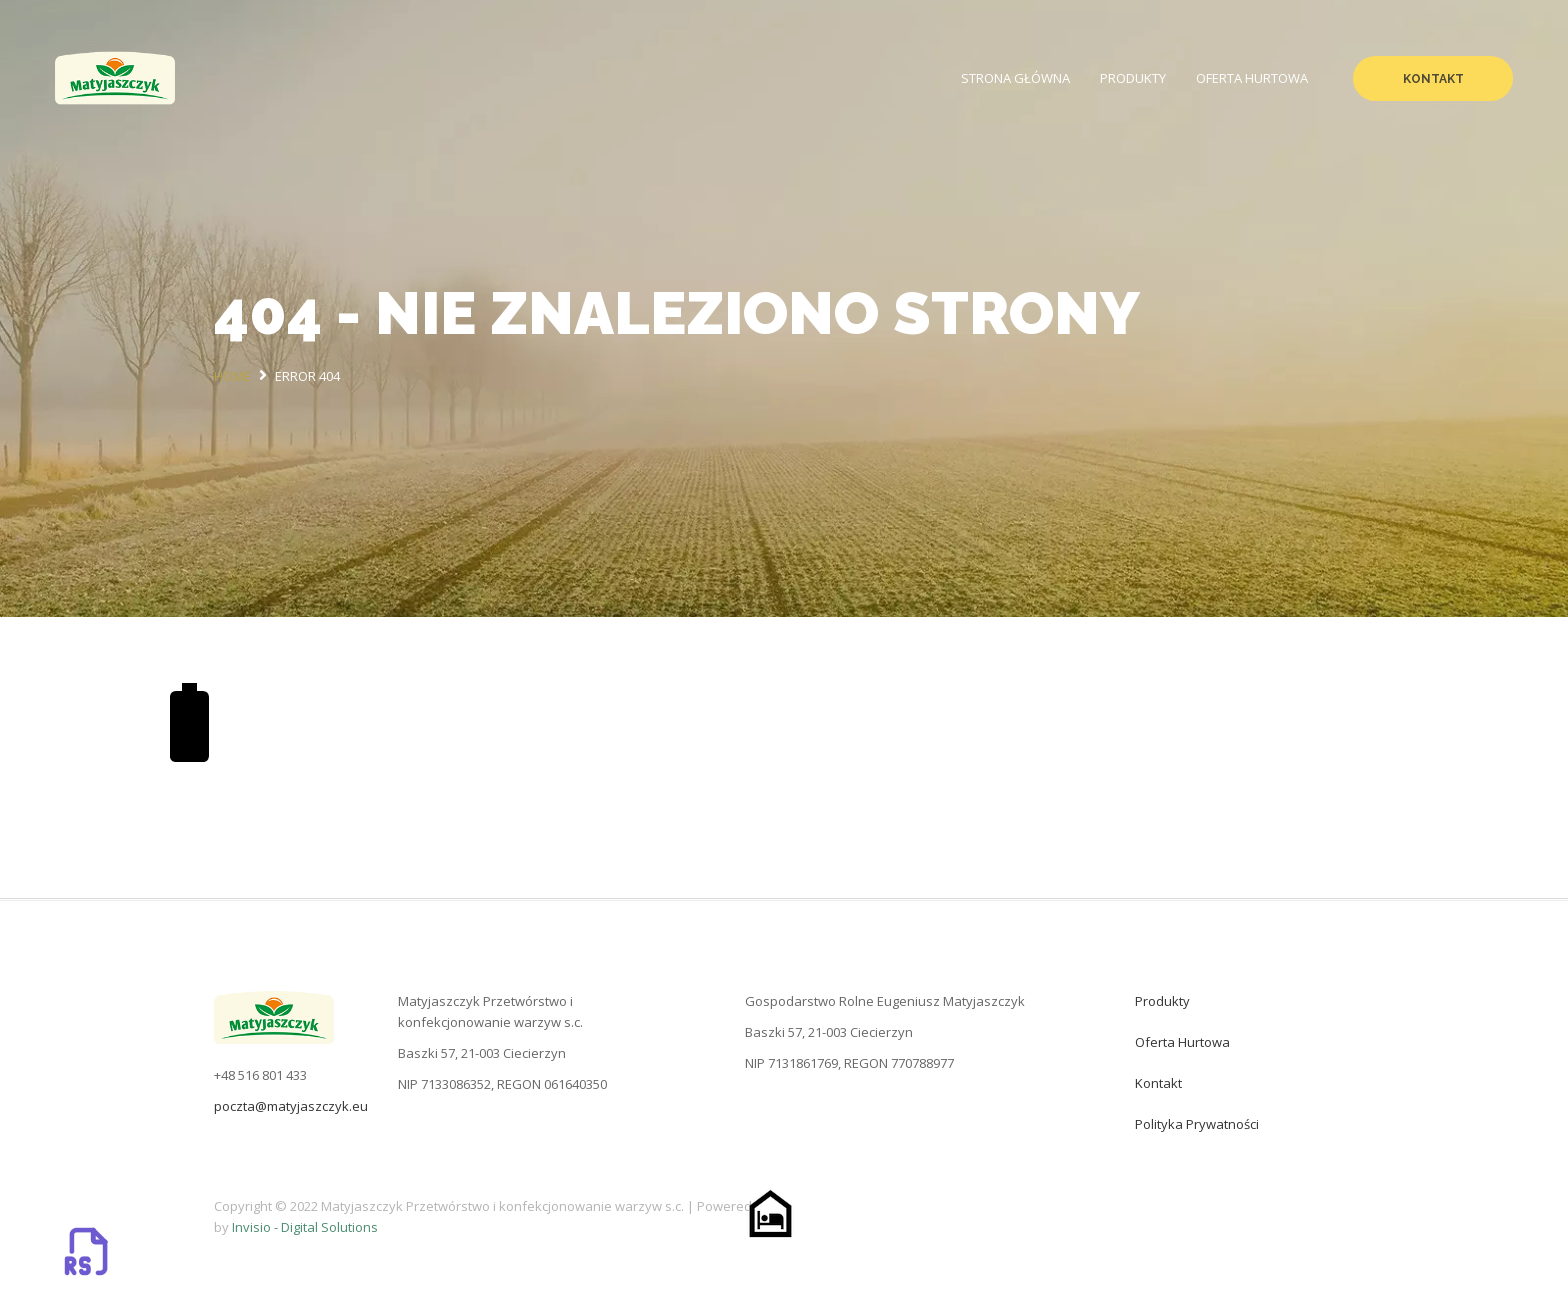  Describe the element at coordinates (770, 1213) in the screenshot. I see `find nearby overnight shelters or accommodations` at that location.